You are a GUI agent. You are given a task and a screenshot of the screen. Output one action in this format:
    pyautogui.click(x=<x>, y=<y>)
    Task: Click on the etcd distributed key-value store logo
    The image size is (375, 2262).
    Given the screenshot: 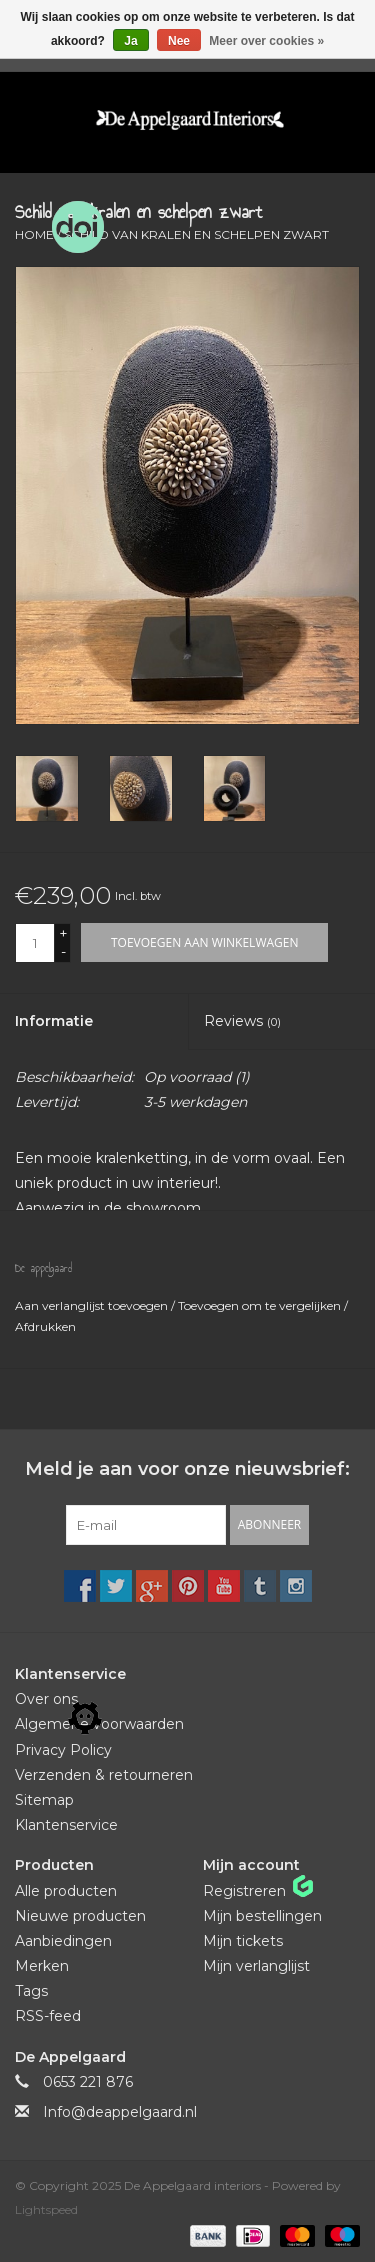 What is the action you would take?
    pyautogui.click(x=85, y=1718)
    